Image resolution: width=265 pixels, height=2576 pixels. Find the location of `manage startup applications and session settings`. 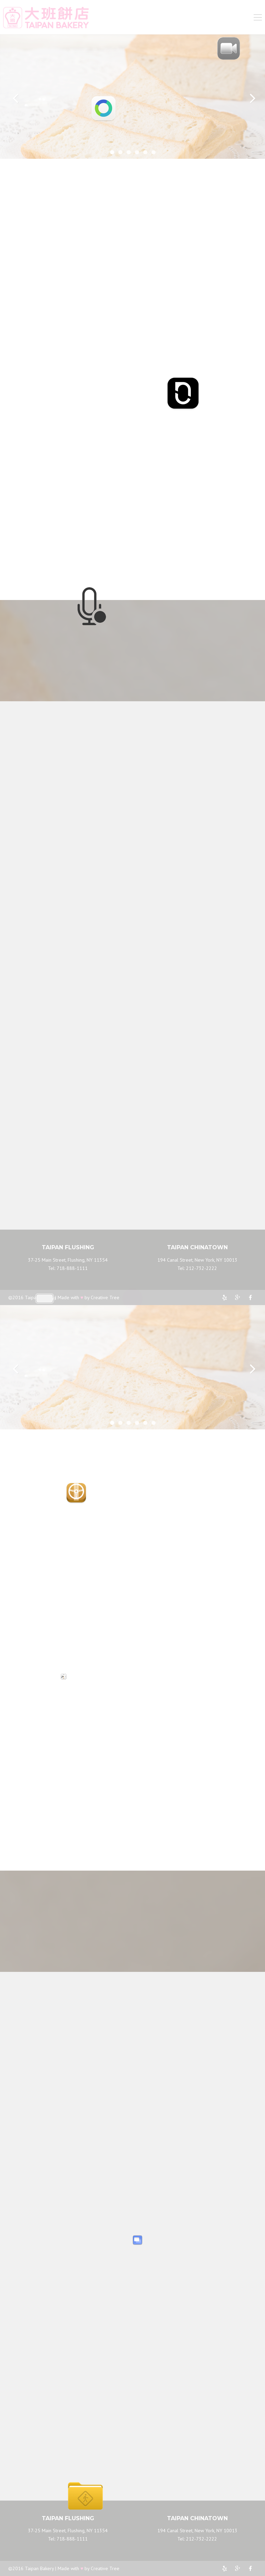

manage startup applications and session settings is located at coordinates (137, 2240).